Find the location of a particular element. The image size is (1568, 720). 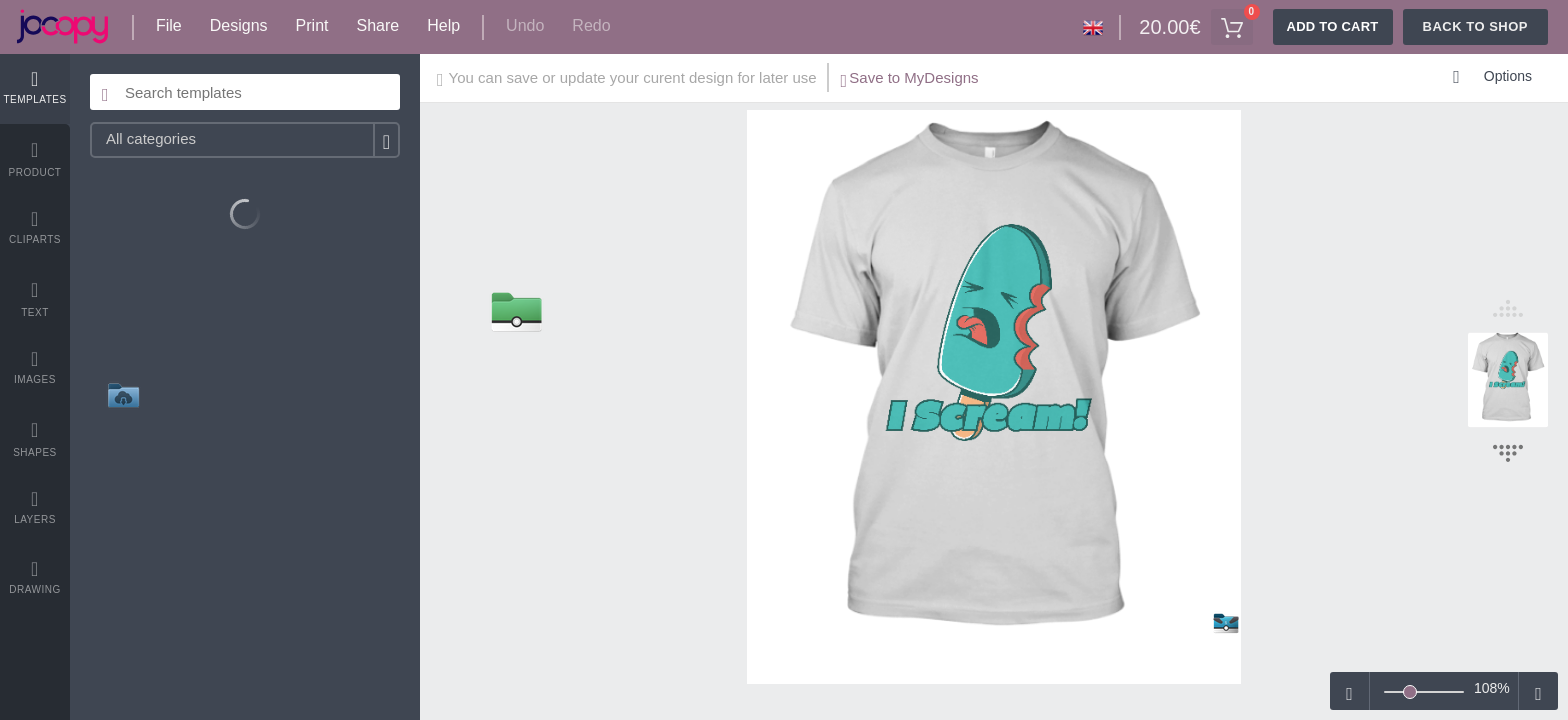

folder for storing pokémon great ball-related files is located at coordinates (1226, 624).